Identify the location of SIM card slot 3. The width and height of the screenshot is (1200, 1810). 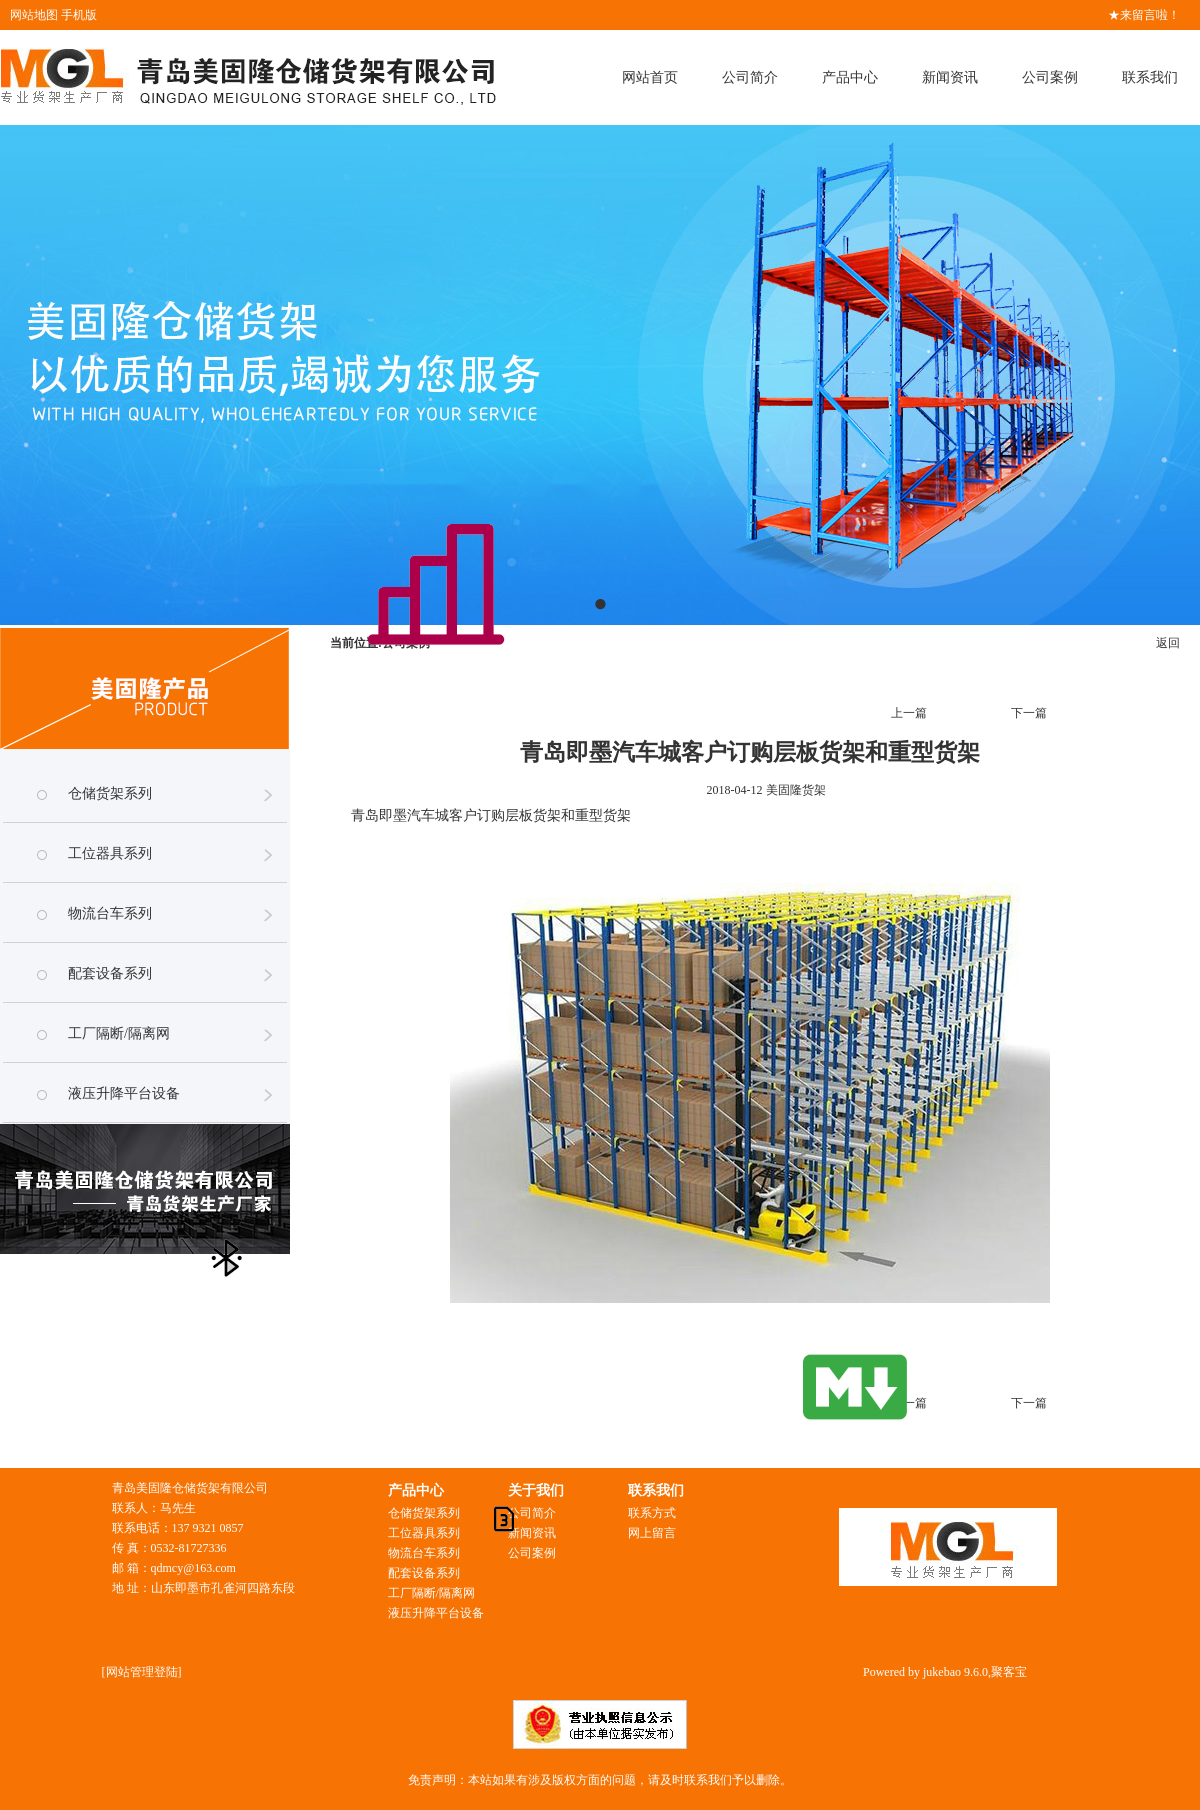
(504, 1519).